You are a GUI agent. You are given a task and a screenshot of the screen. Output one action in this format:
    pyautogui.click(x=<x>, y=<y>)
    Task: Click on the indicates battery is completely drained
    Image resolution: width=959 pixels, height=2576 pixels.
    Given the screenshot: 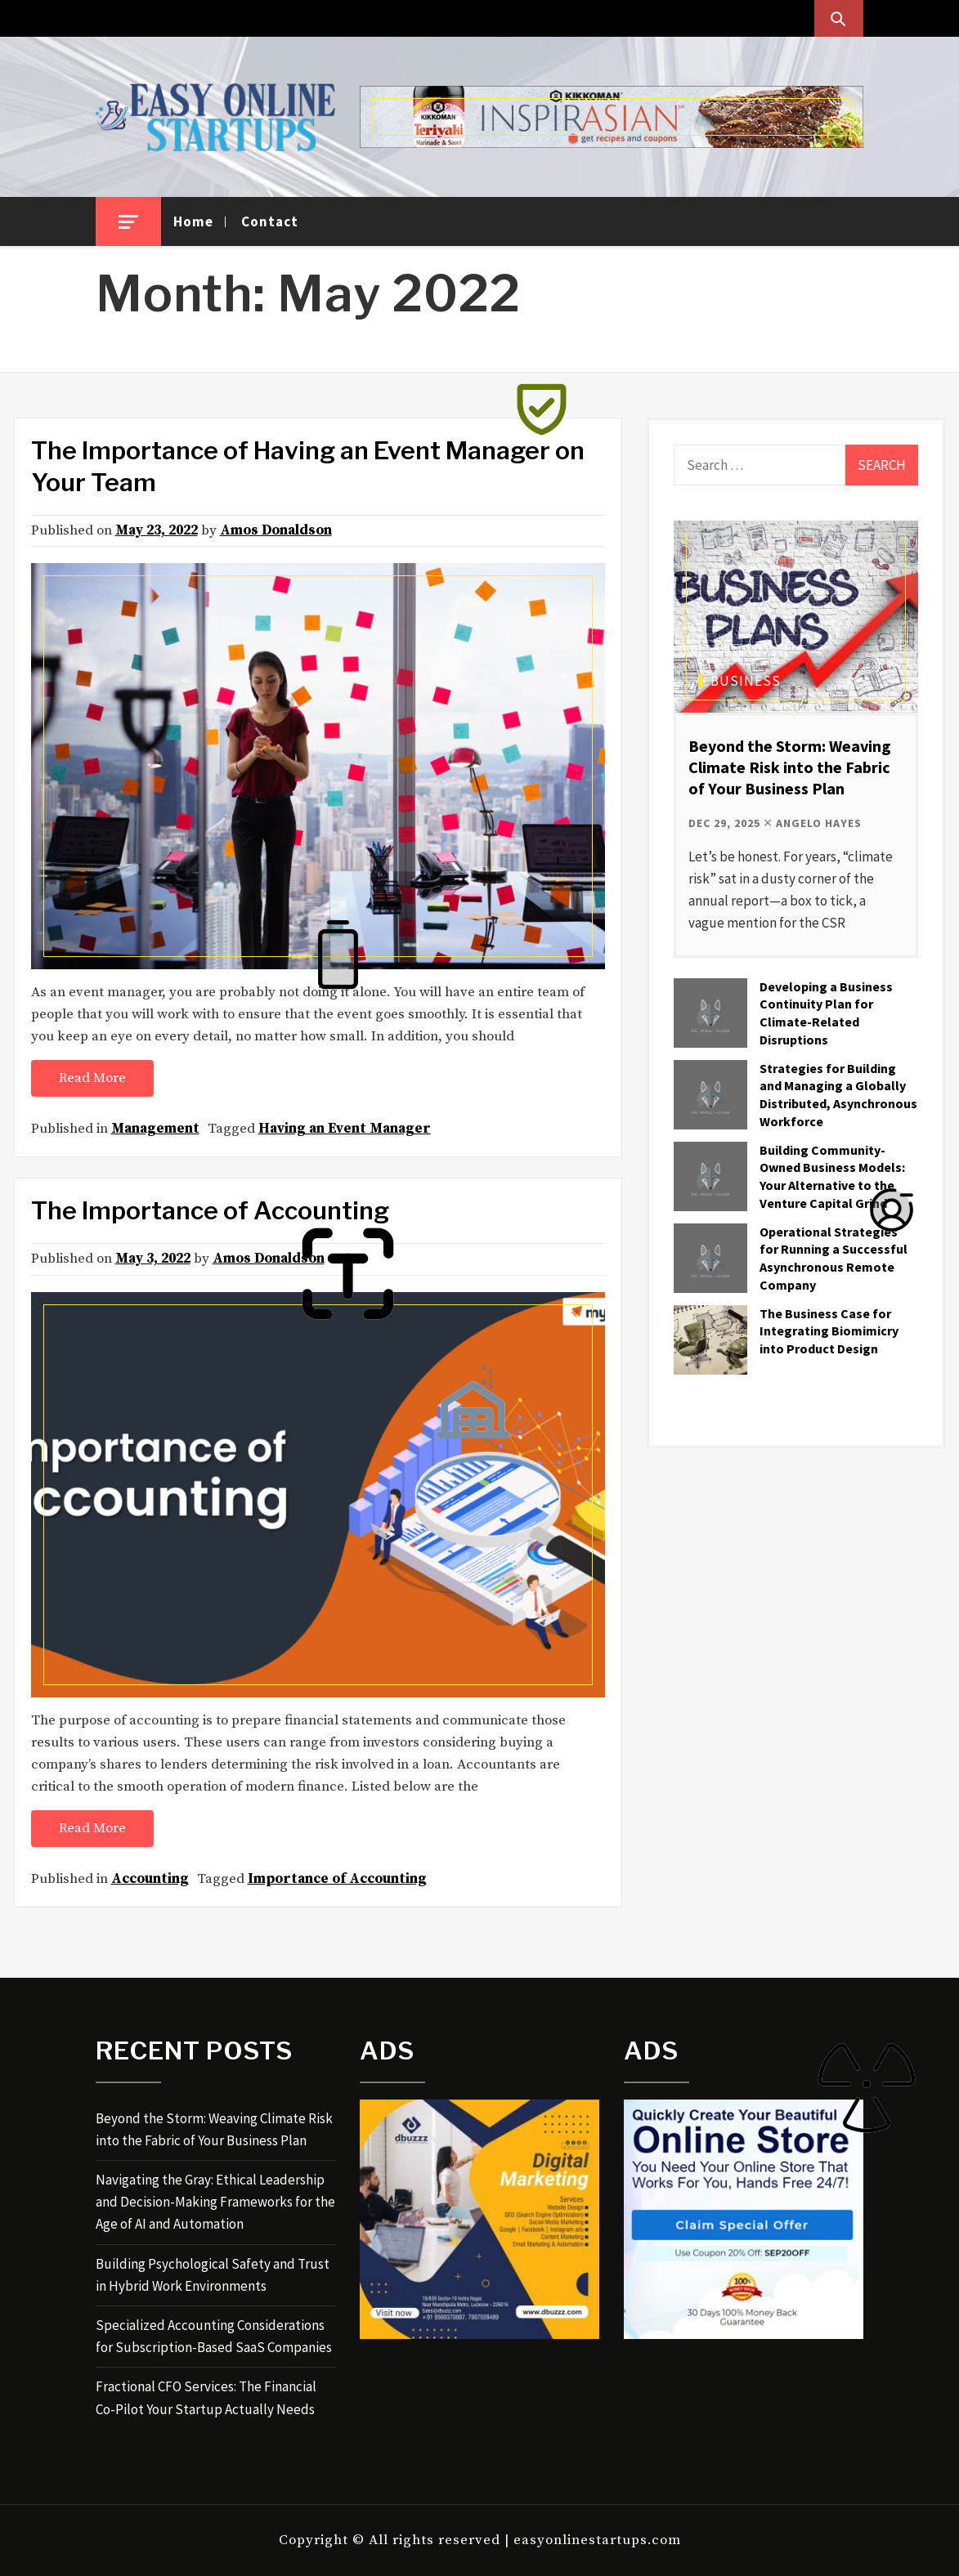 What is the action you would take?
    pyautogui.click(x=338, y=955)
    